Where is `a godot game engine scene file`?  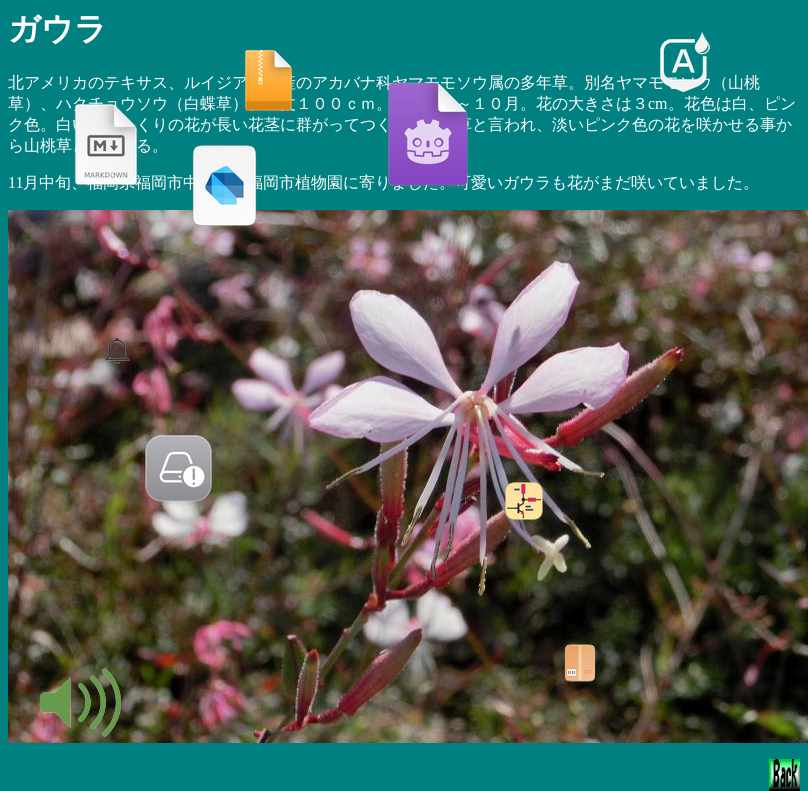
a godot game engine scene file is located at coordinates (428, 136).